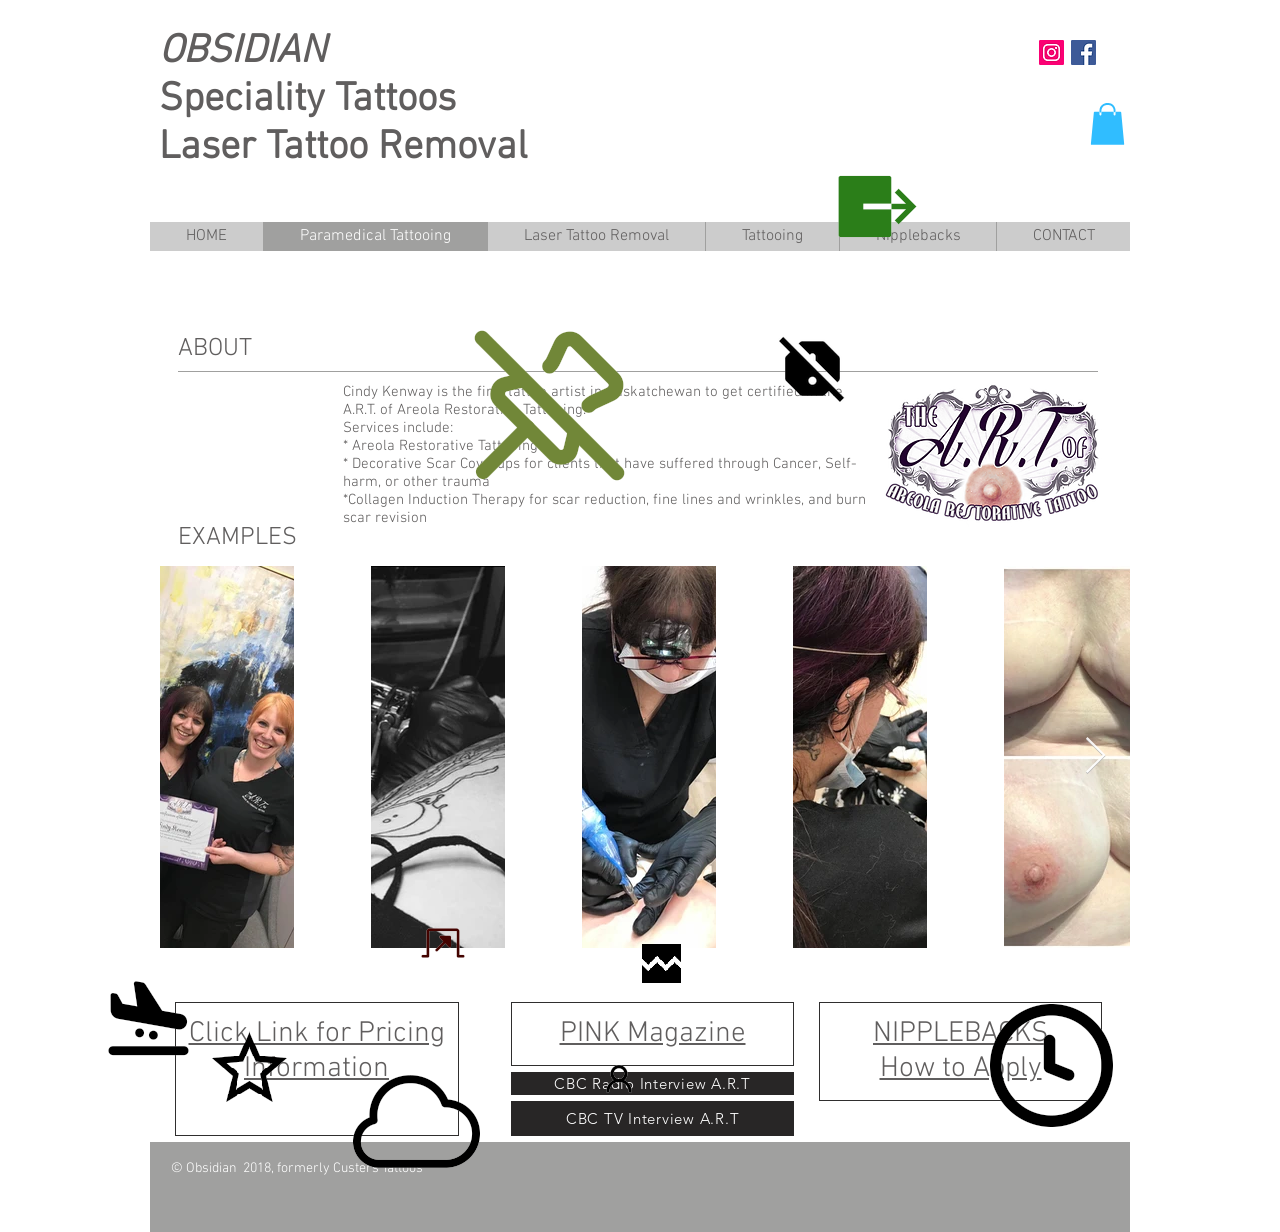  What do you see at coordinates (443, 943) in the screenshot?
I see `open link in a new tab` at bounding box center [443, 943].